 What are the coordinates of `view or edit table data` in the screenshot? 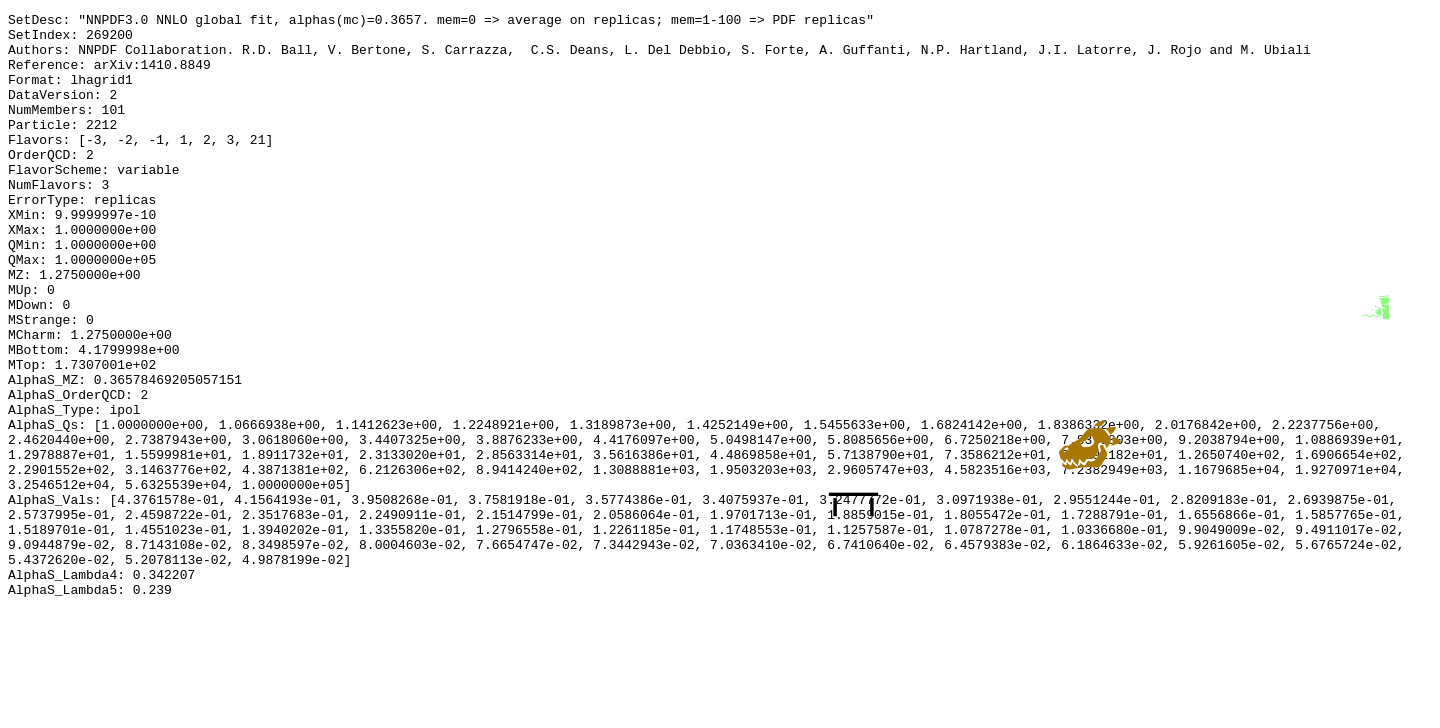 It's located at (853, 491).